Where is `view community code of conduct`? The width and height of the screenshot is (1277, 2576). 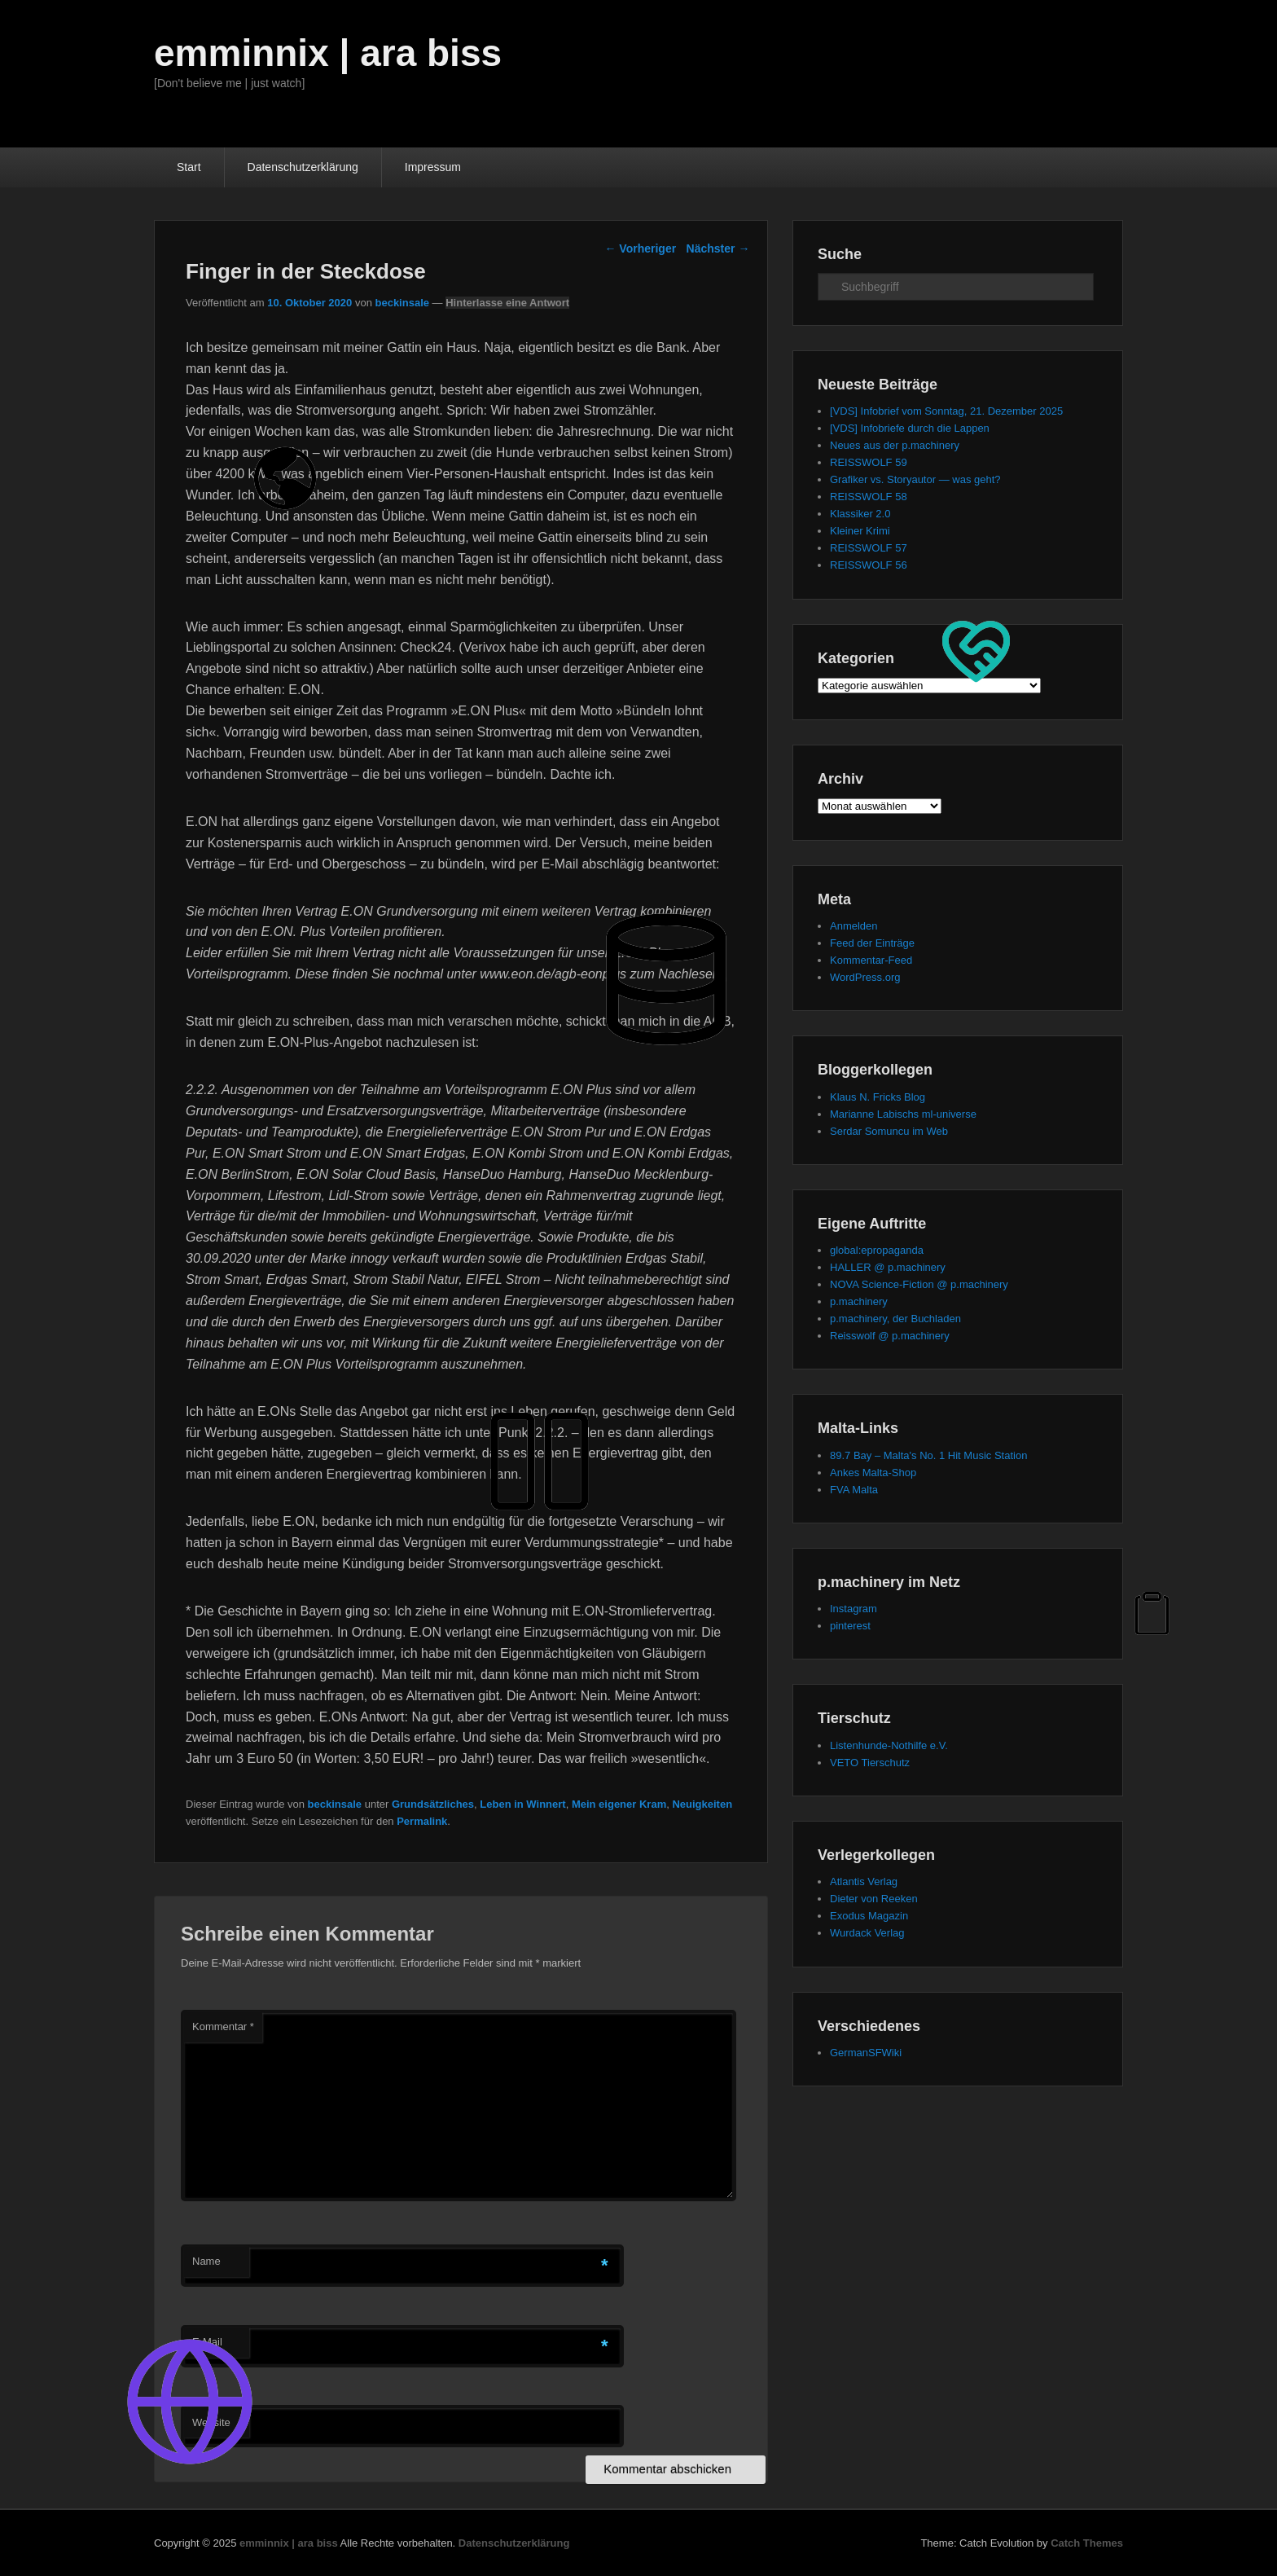 view community code of conduct is located at coordinates (976, 650).